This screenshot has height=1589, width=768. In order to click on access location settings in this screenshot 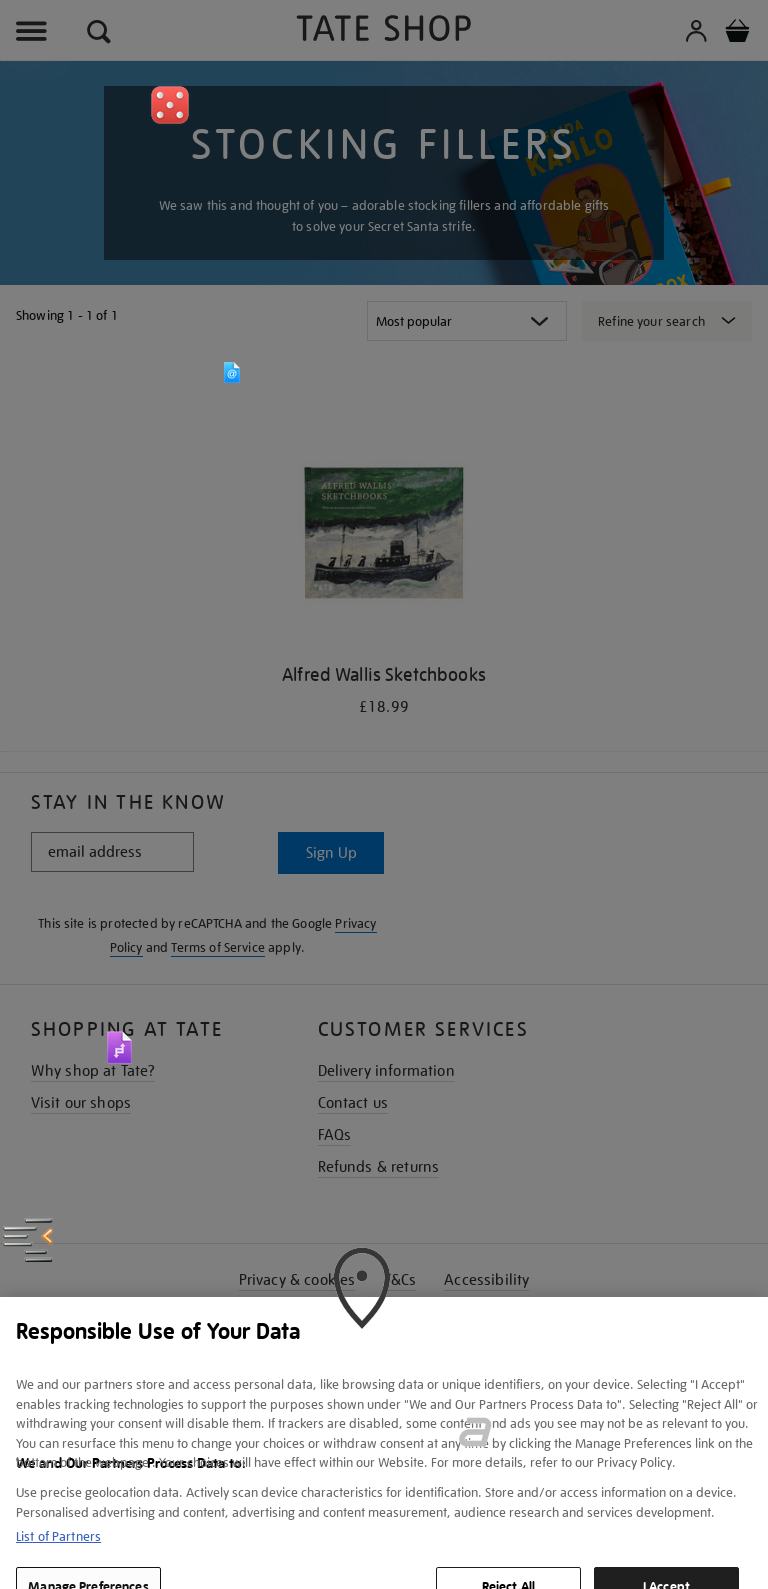, I will do `click(362, 1287)`.